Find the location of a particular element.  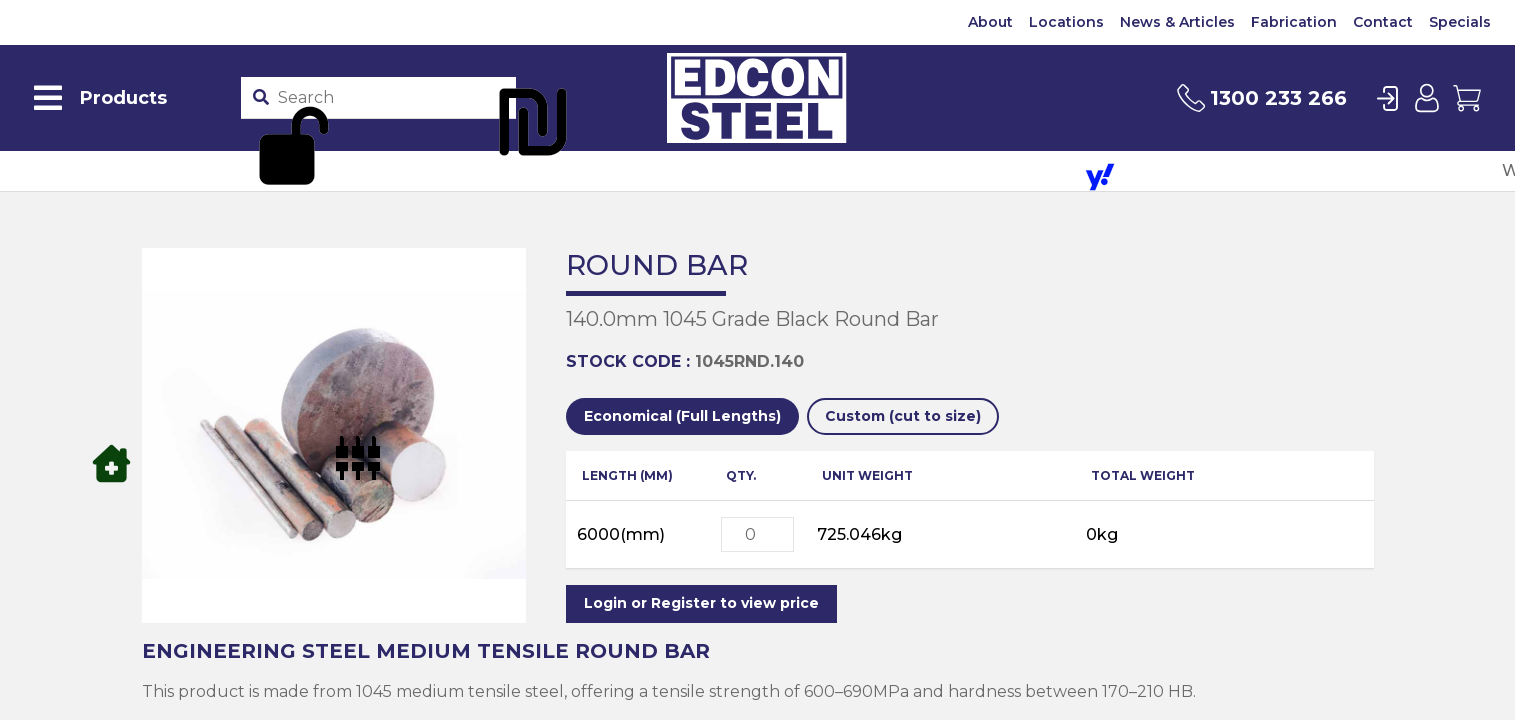

unlock or access secured content is located at coordinates (287, 148).